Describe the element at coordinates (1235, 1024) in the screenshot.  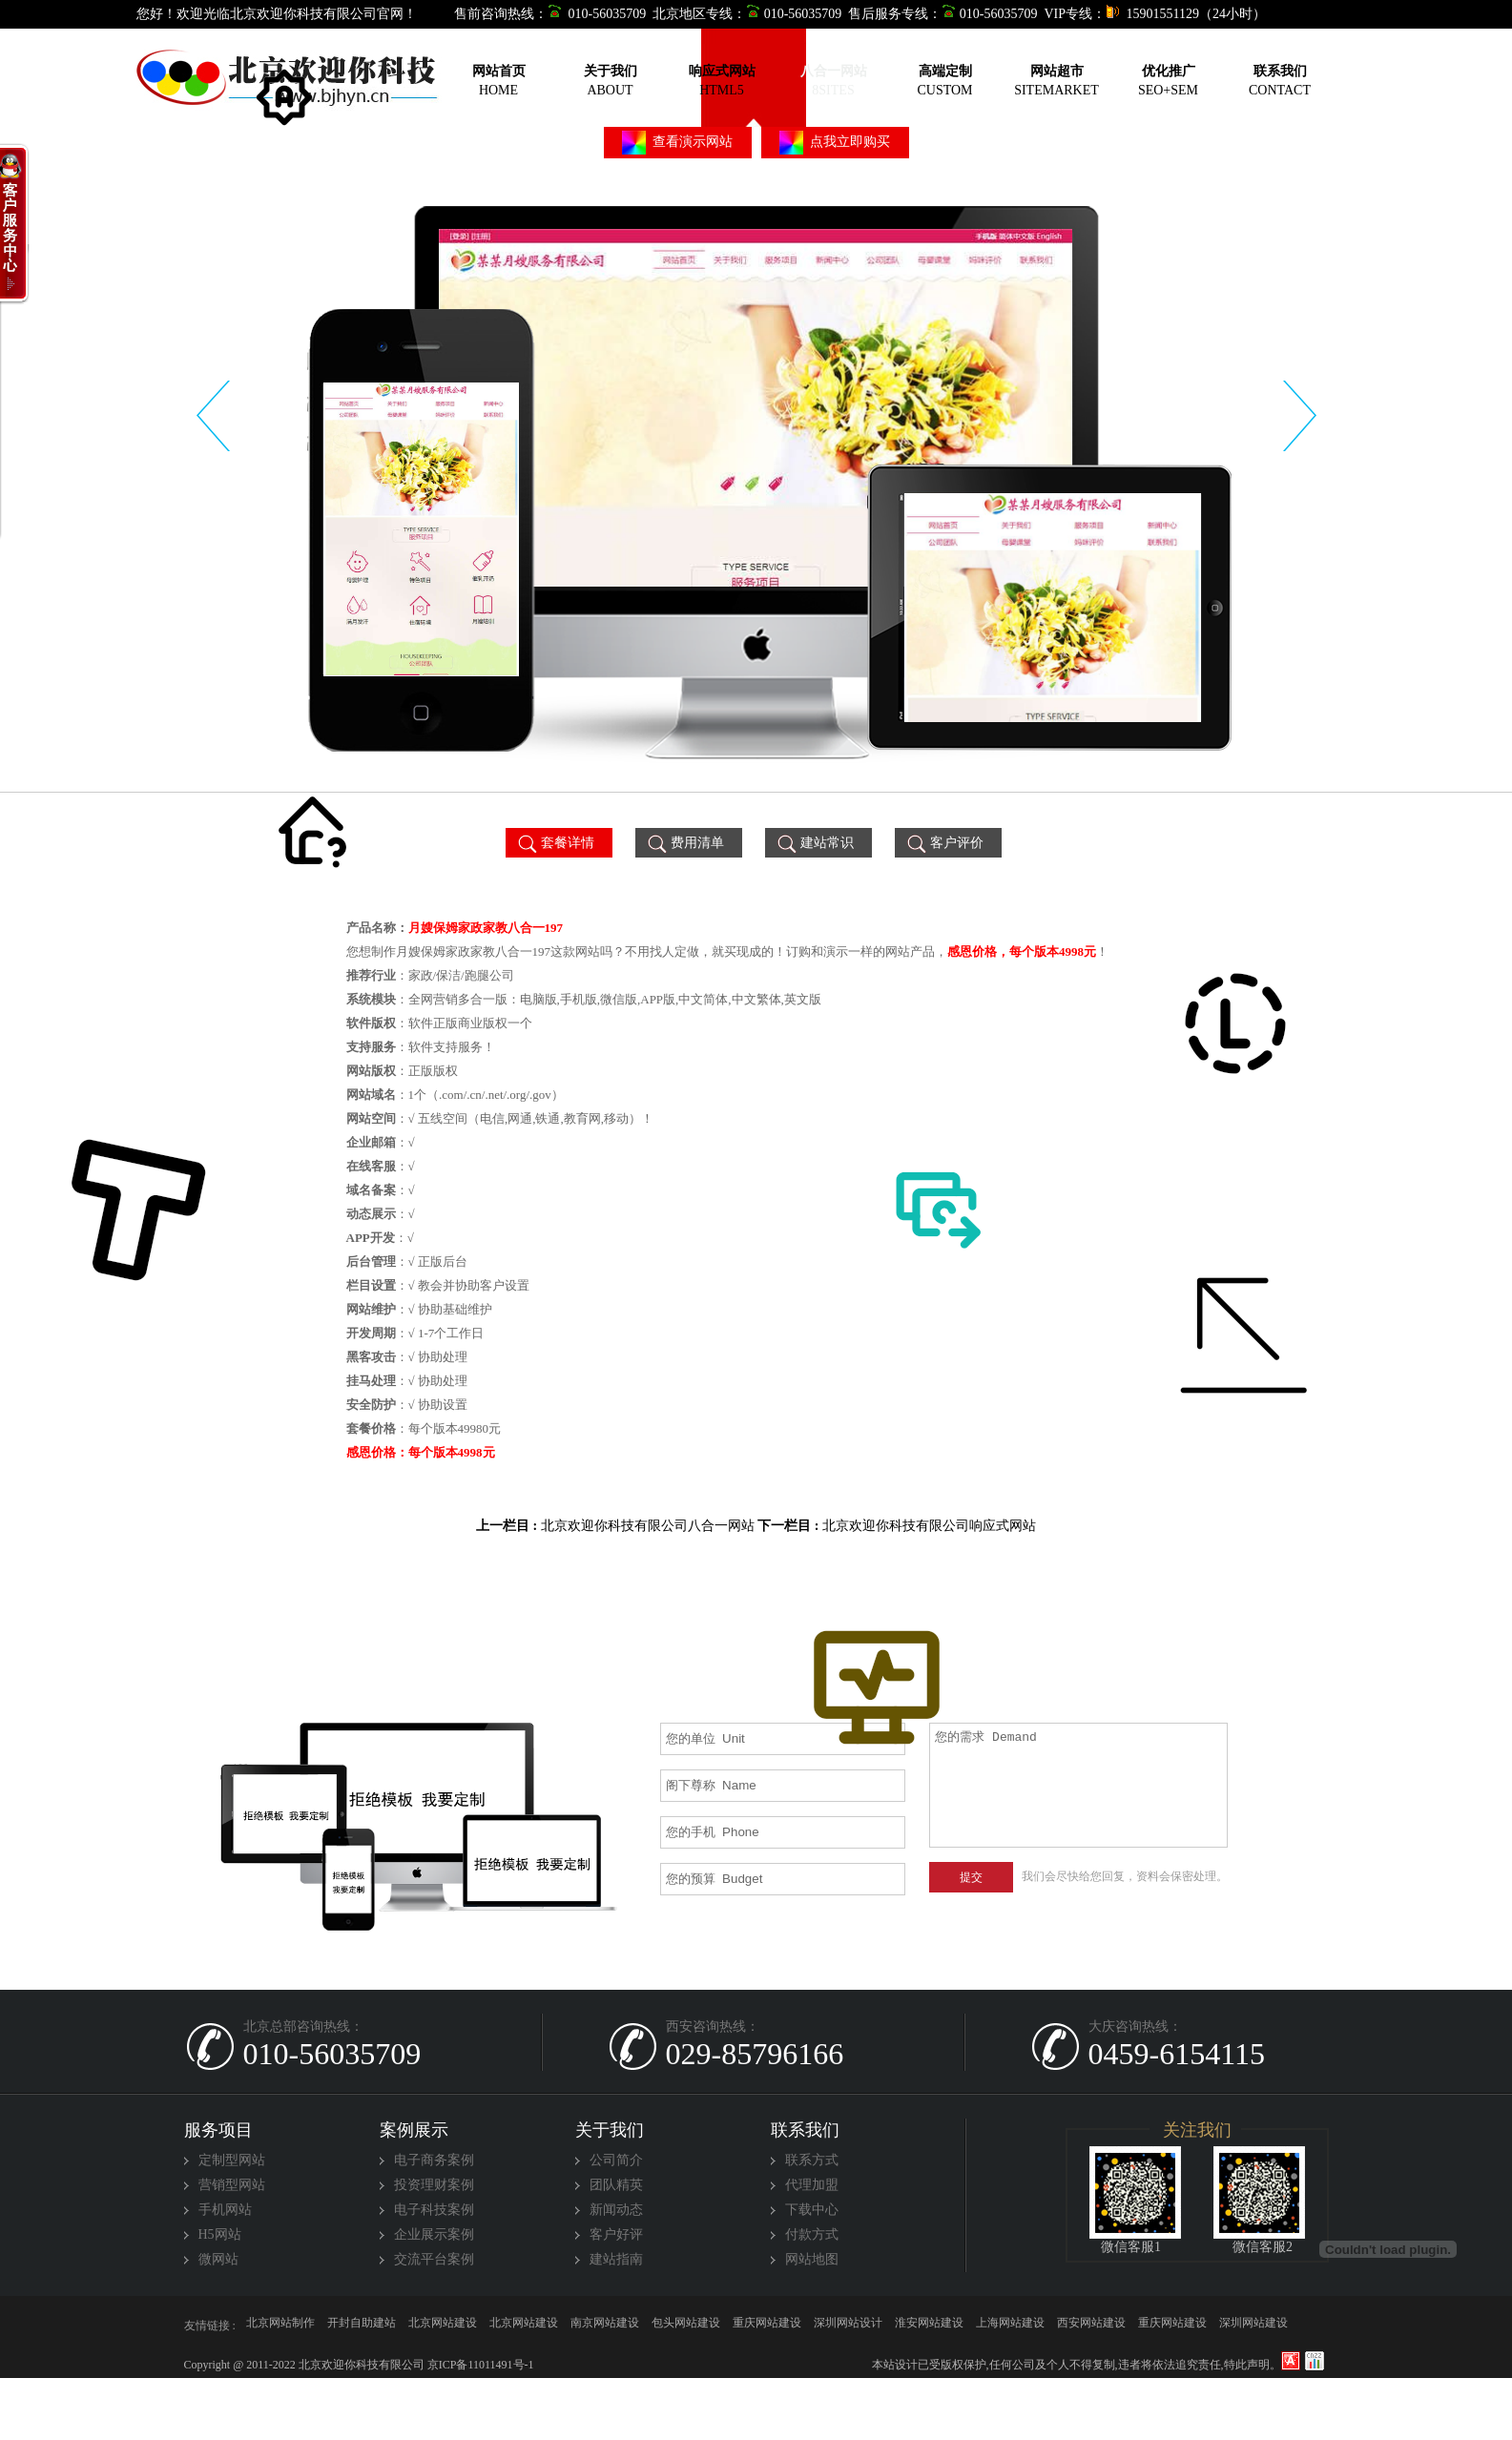
I see `indicates a loading or in-progress state` at that location.